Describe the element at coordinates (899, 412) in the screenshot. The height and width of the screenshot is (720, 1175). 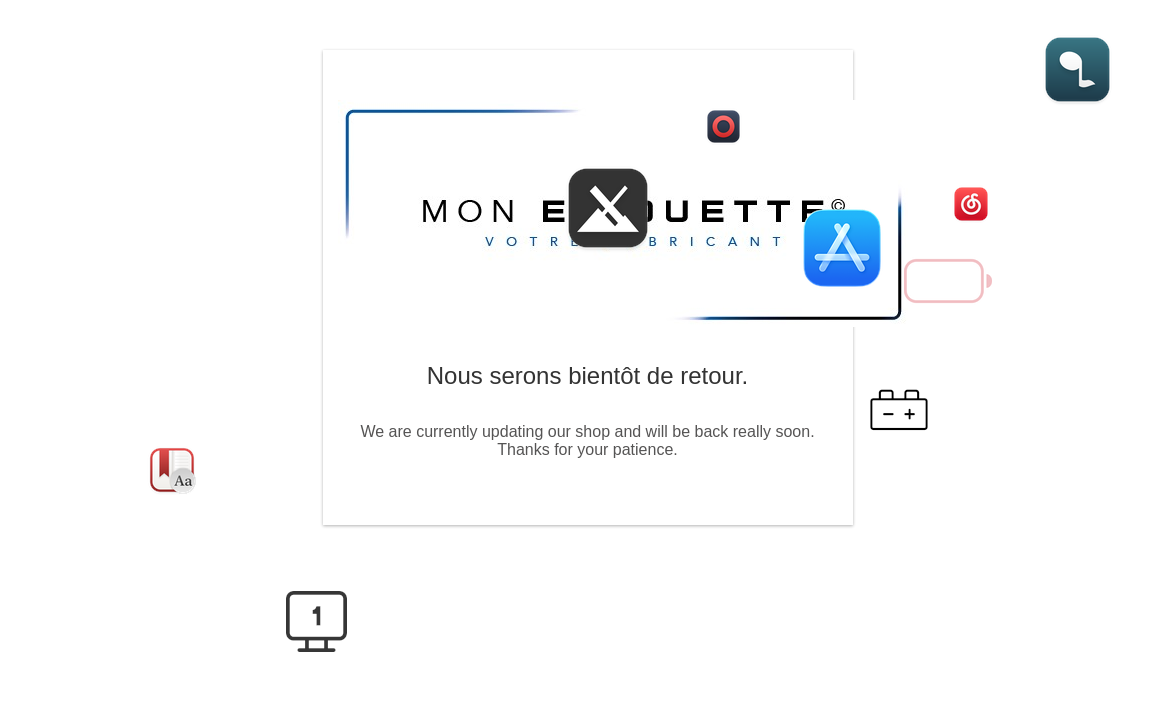
I see `view car battery status` at that location.